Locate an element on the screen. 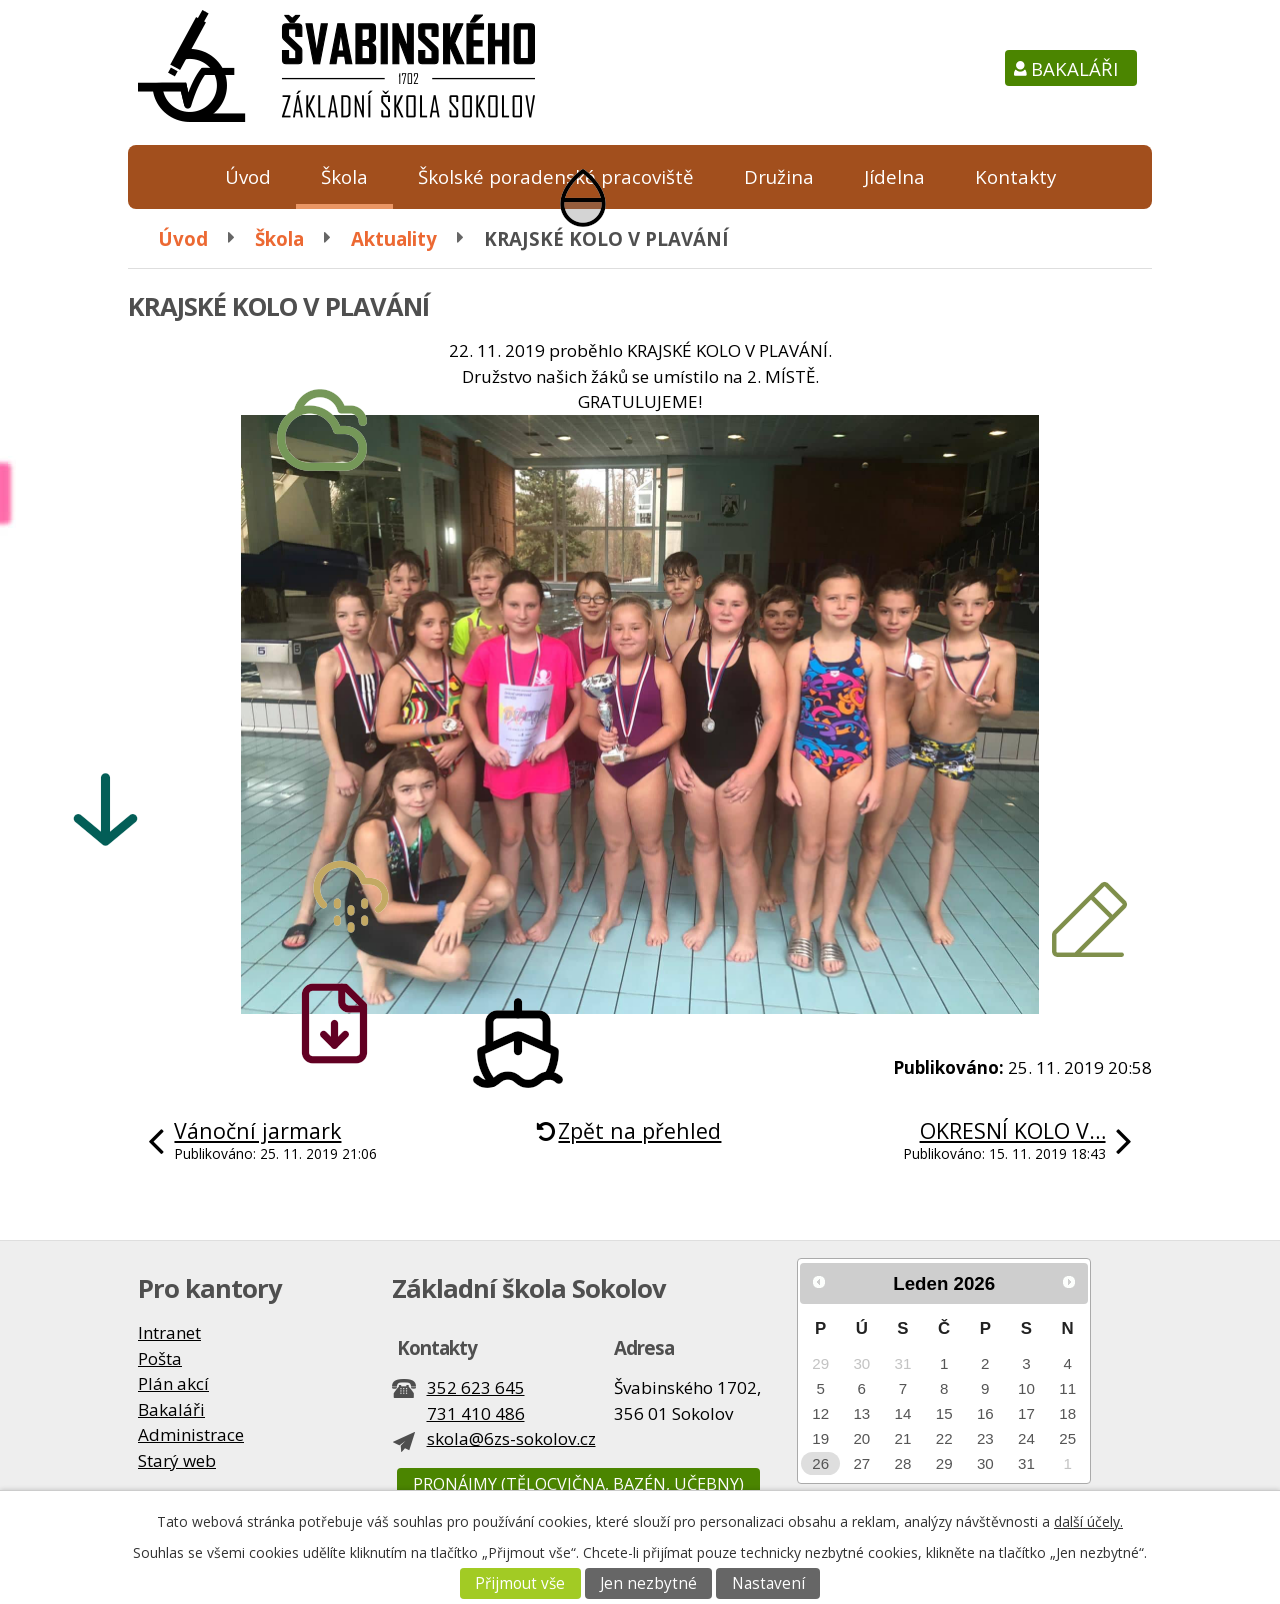 The height and width of the screenshot is (1604, 1280). indicates light rain or drizzle conditions is located at coordinates (351, 895).